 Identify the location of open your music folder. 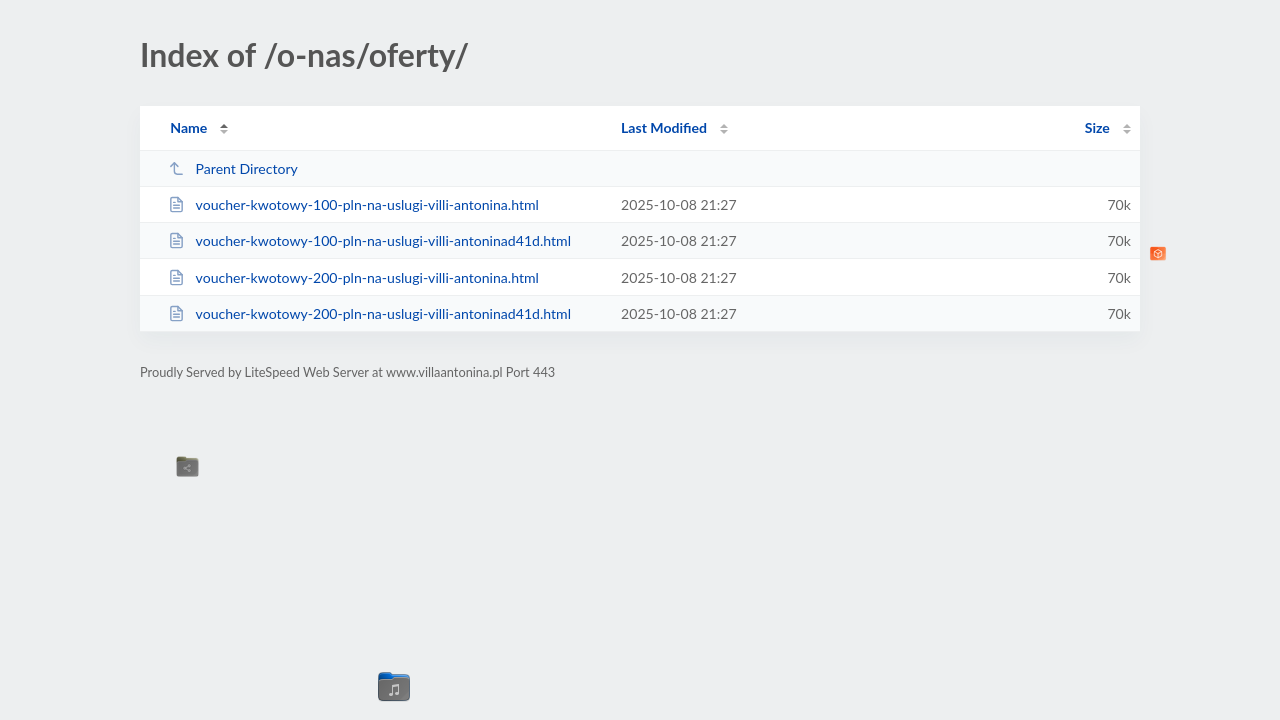
(394, 686).